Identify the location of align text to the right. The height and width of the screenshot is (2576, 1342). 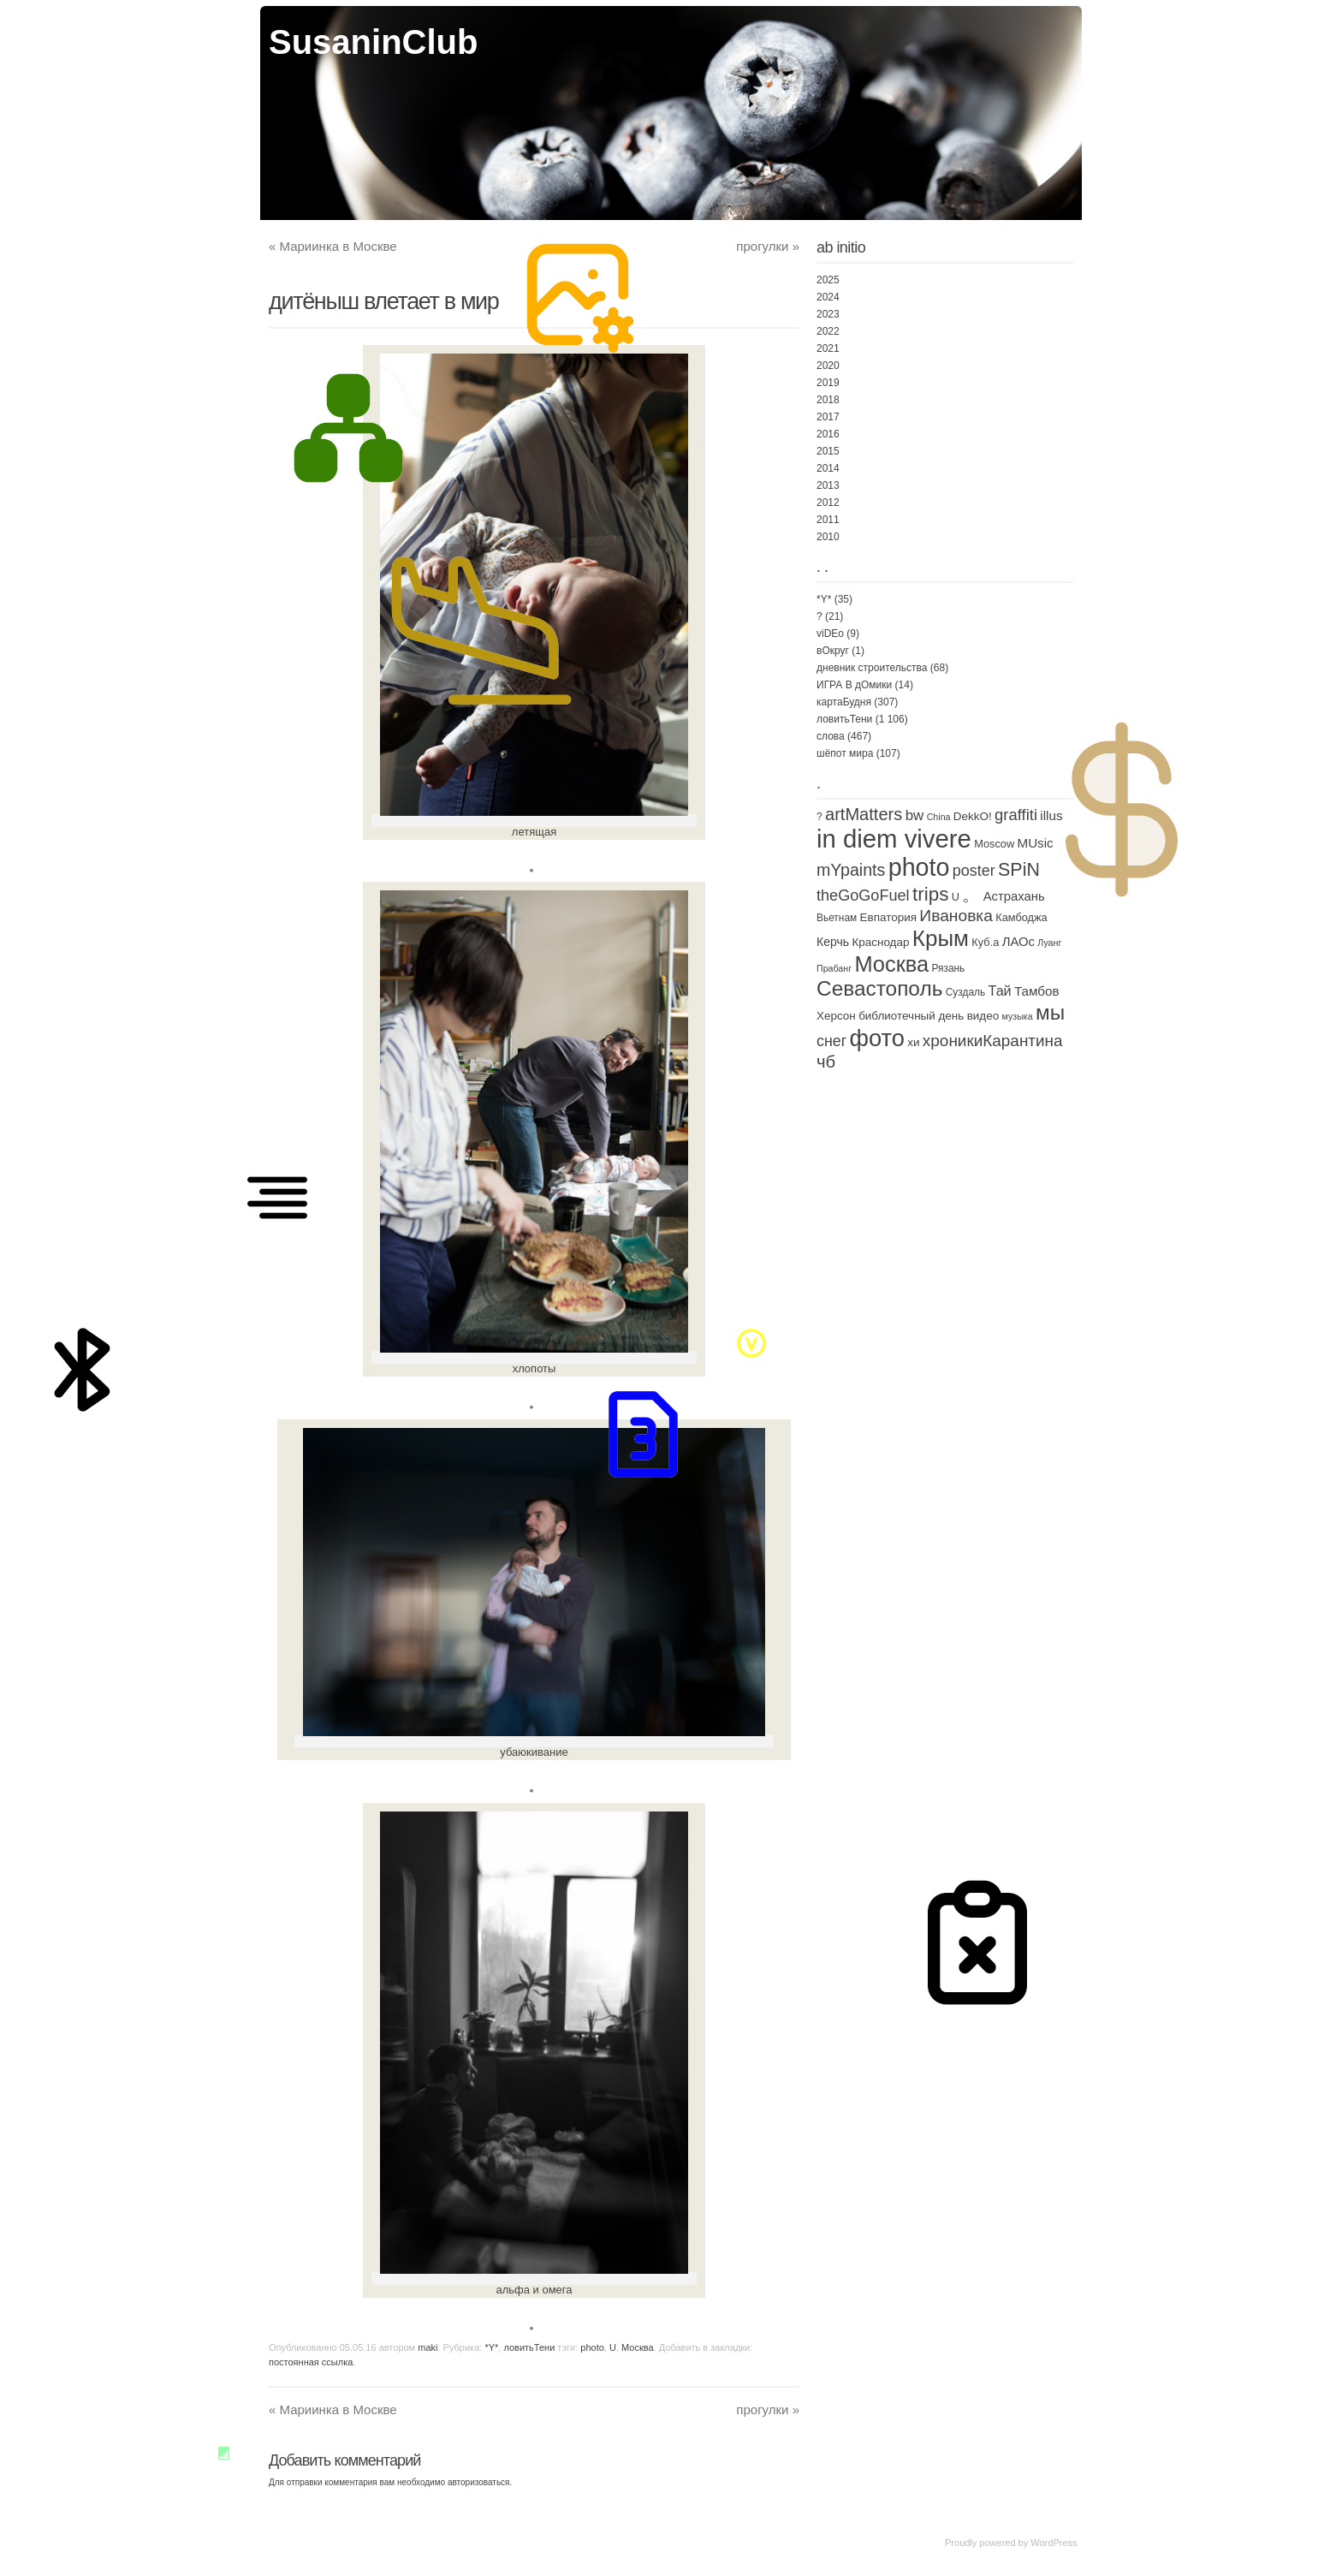
(277, 1198).